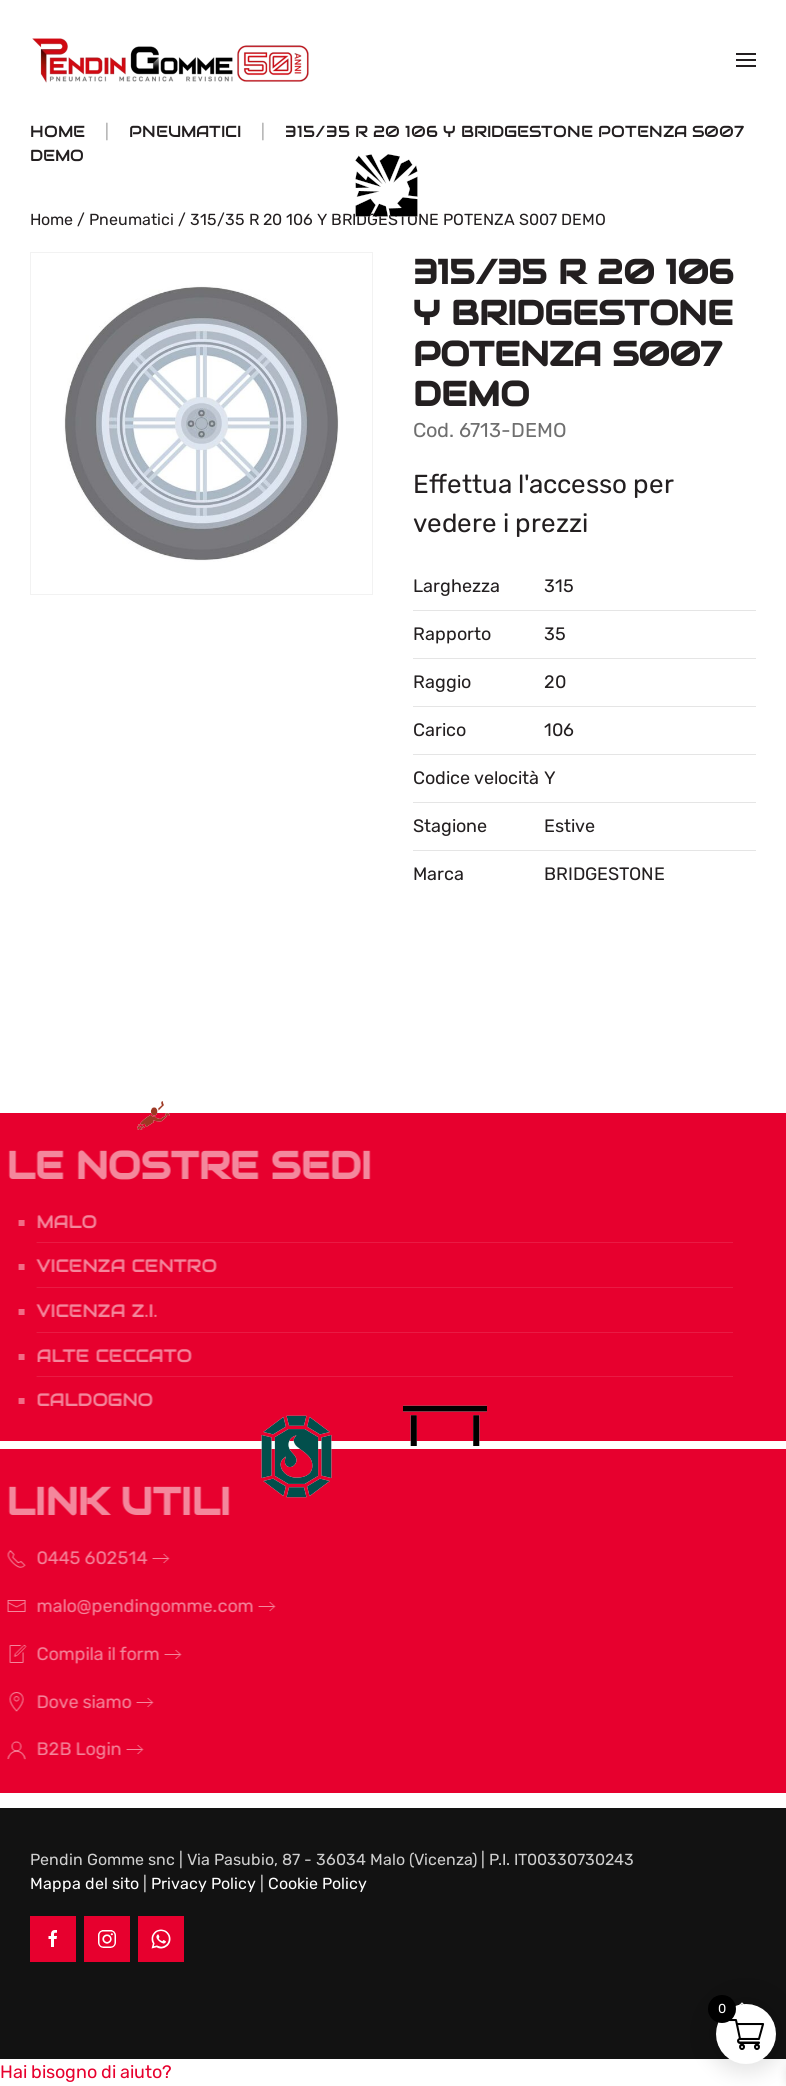 Image resolution: width=786 pixels, height=2086 pixels. What do you see at coordinates (296, 1456) in the screenshot?
I see `equip or activate a fire-element gem` at bounding box center [296, 1456].